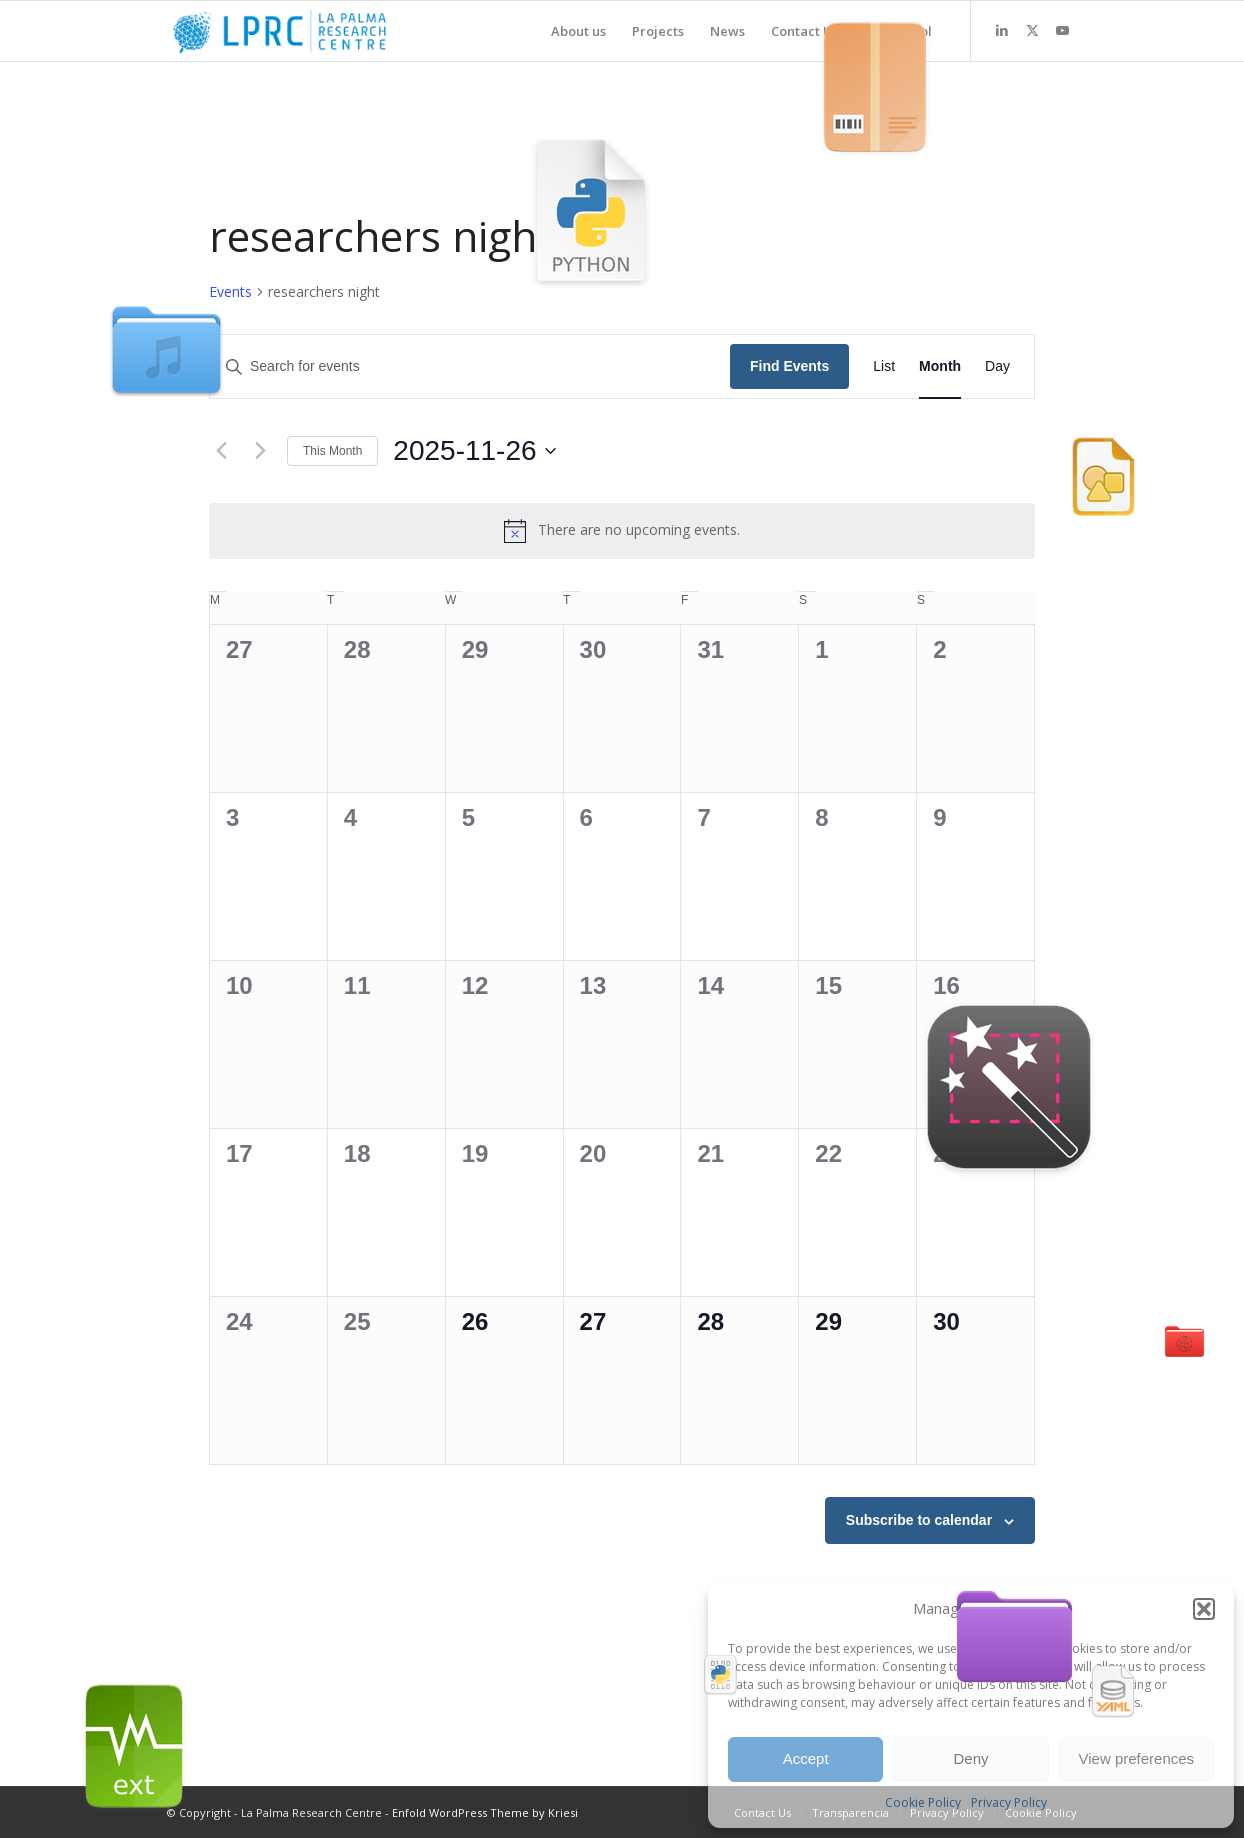 Image resolution: width=1244 pixels, height=1838 pixels. I want to click on compressed or archived file type, so click(875, 87).